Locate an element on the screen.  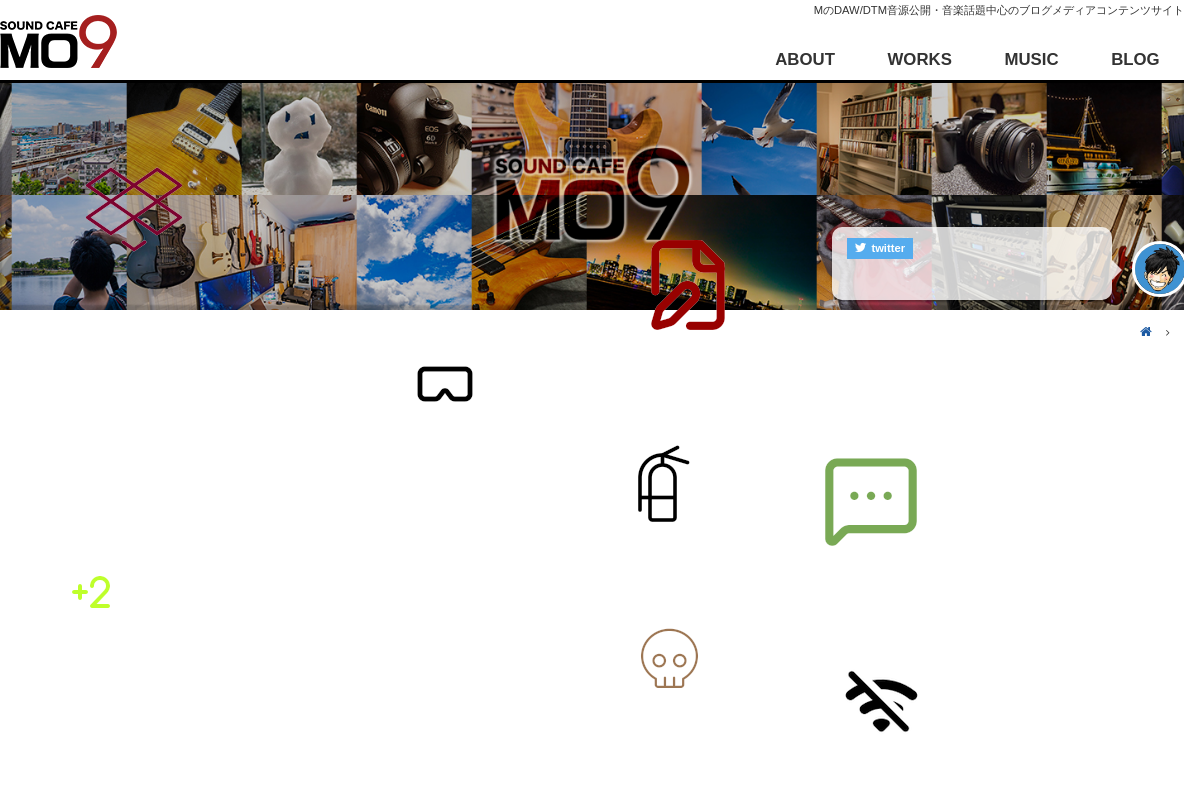
edit this document is located at coordinates (688, 285).